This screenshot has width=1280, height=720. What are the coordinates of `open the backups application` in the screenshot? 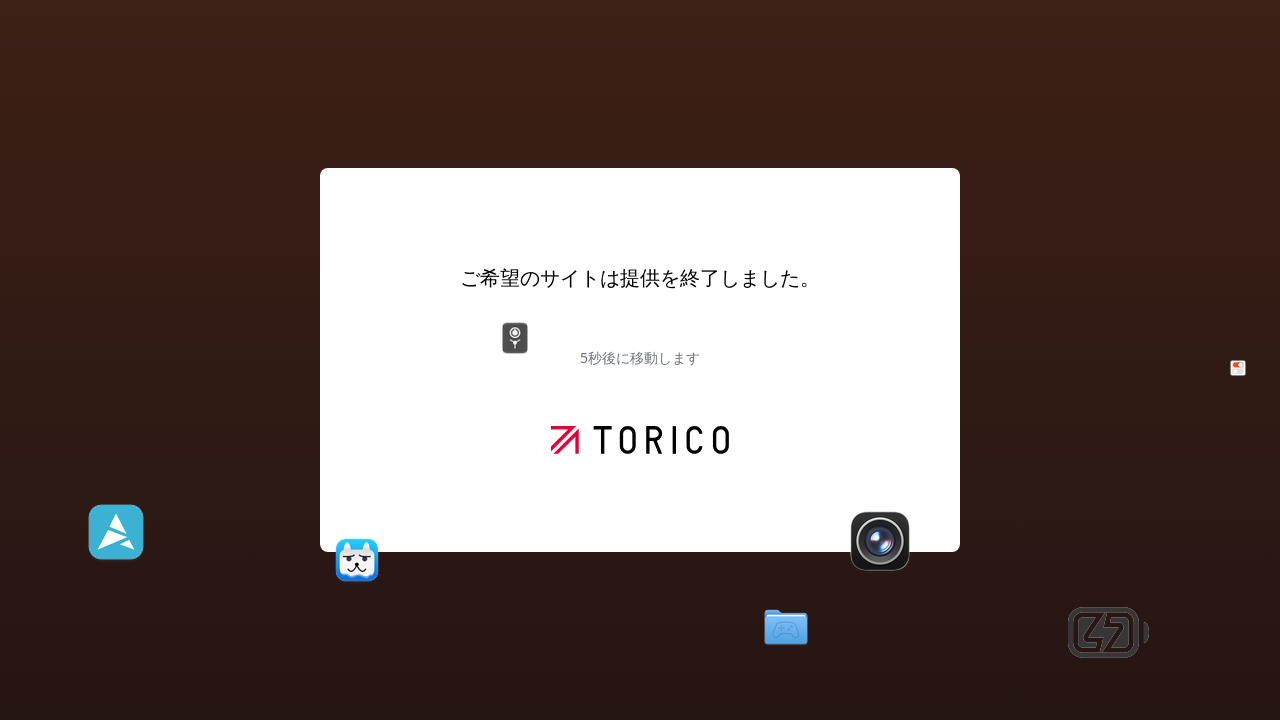 It's located at (515, 338).